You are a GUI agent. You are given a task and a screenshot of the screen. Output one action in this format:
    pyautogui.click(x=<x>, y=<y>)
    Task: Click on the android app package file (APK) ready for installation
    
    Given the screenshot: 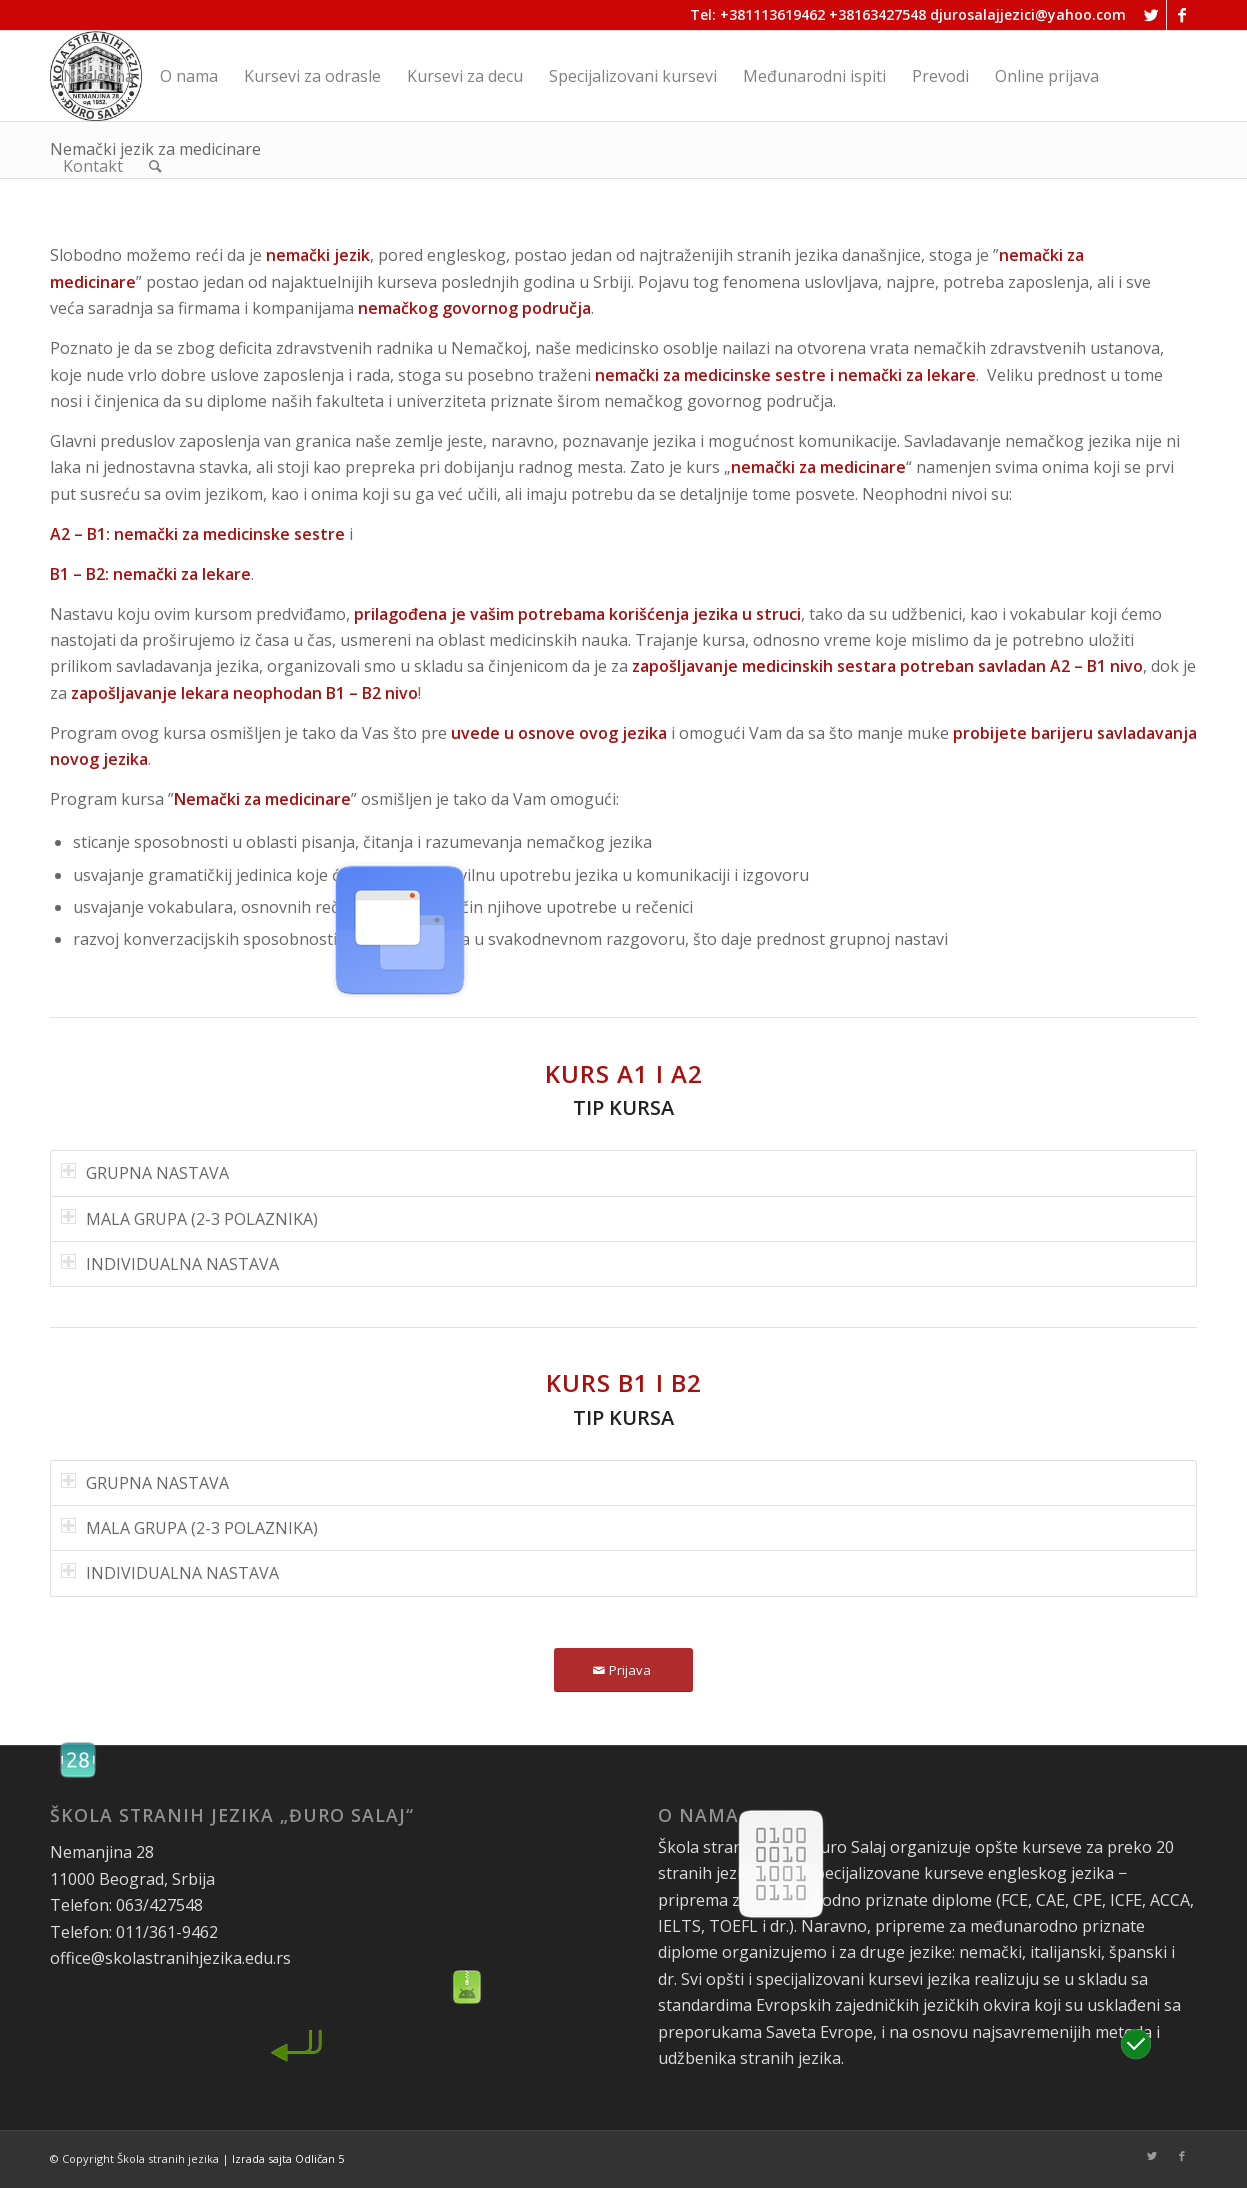 What is the action you would take?
    pyautogui.click(x=467, y=1987)
    